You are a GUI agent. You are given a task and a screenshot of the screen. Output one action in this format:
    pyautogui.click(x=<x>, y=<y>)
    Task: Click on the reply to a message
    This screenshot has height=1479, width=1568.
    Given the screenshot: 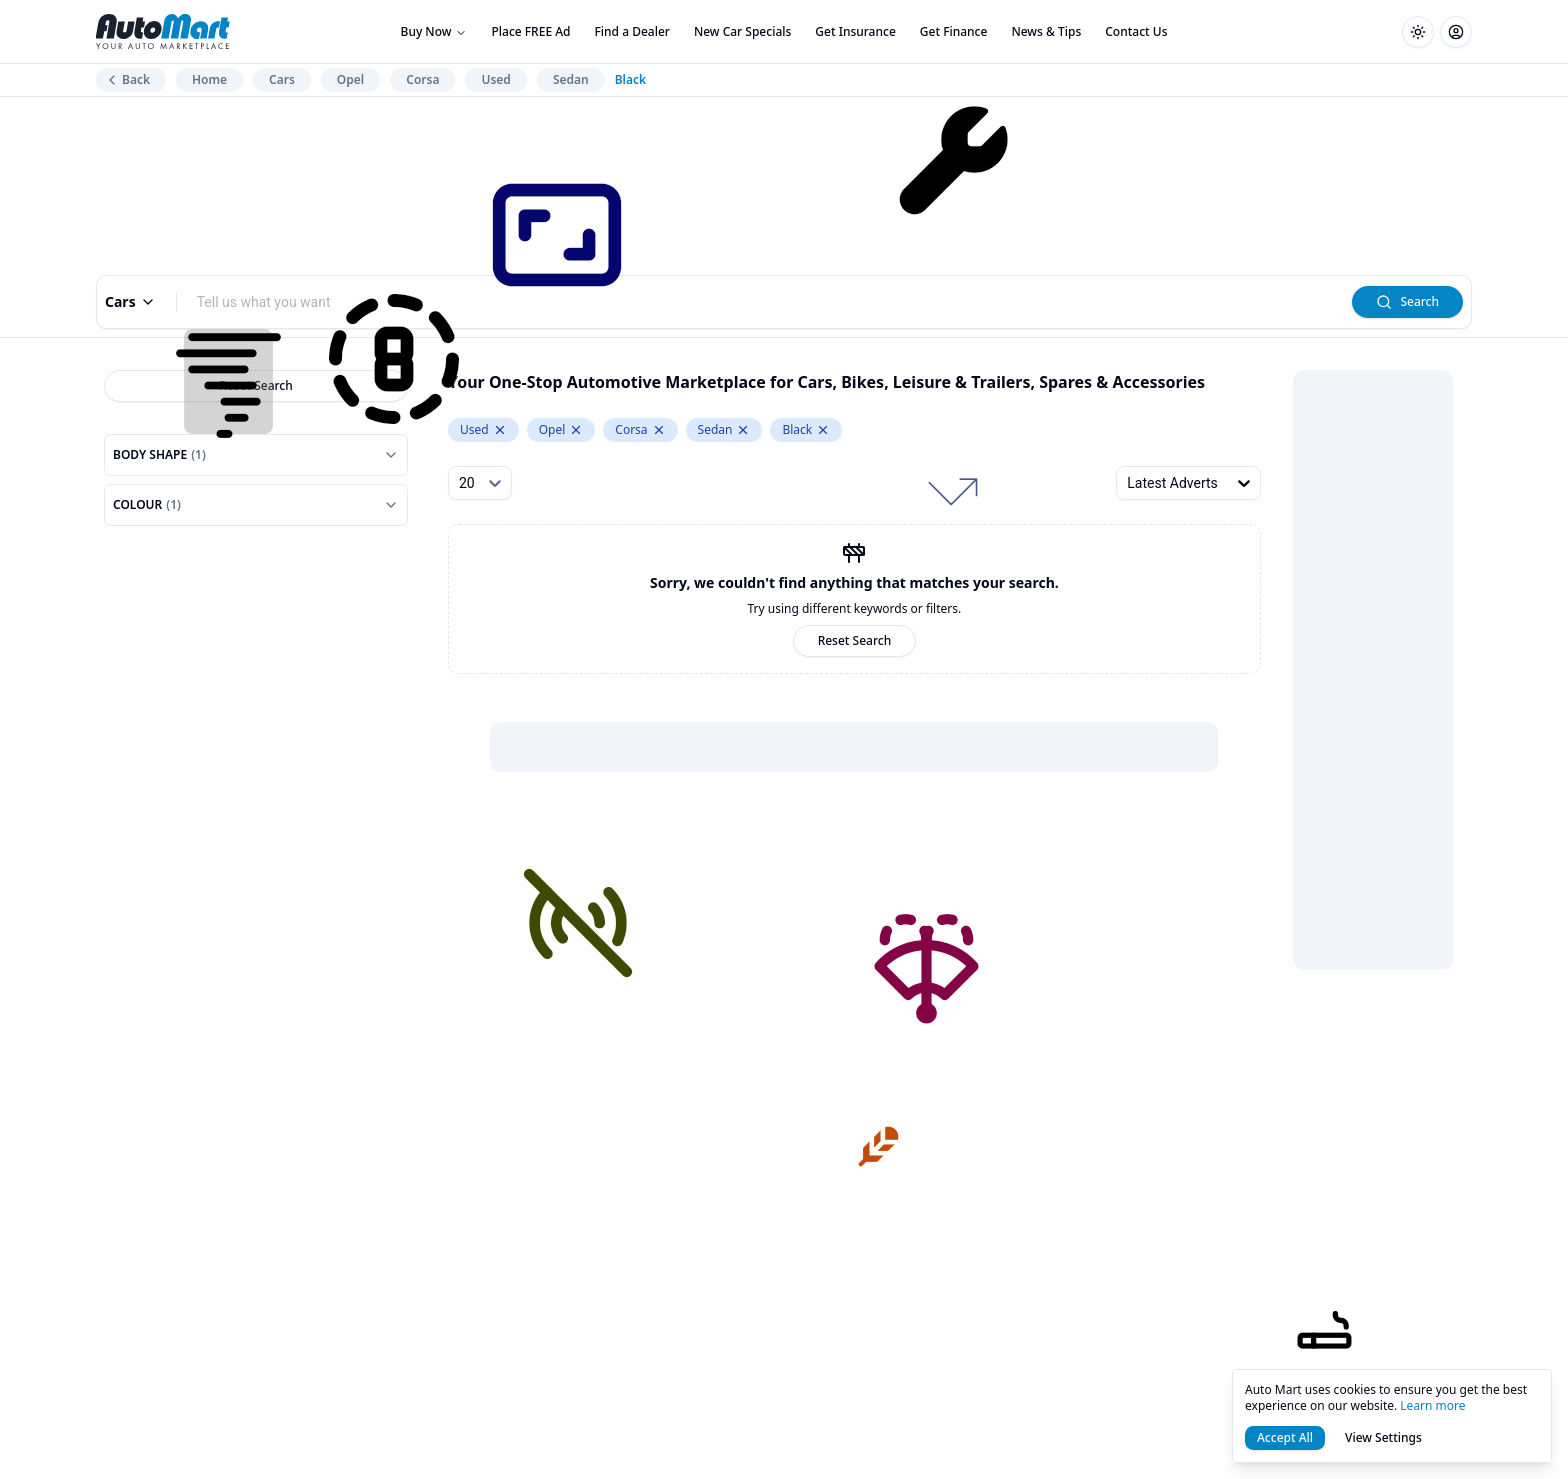 What is the action you would take?
    pyautogui.click(x=953, y=490)
    